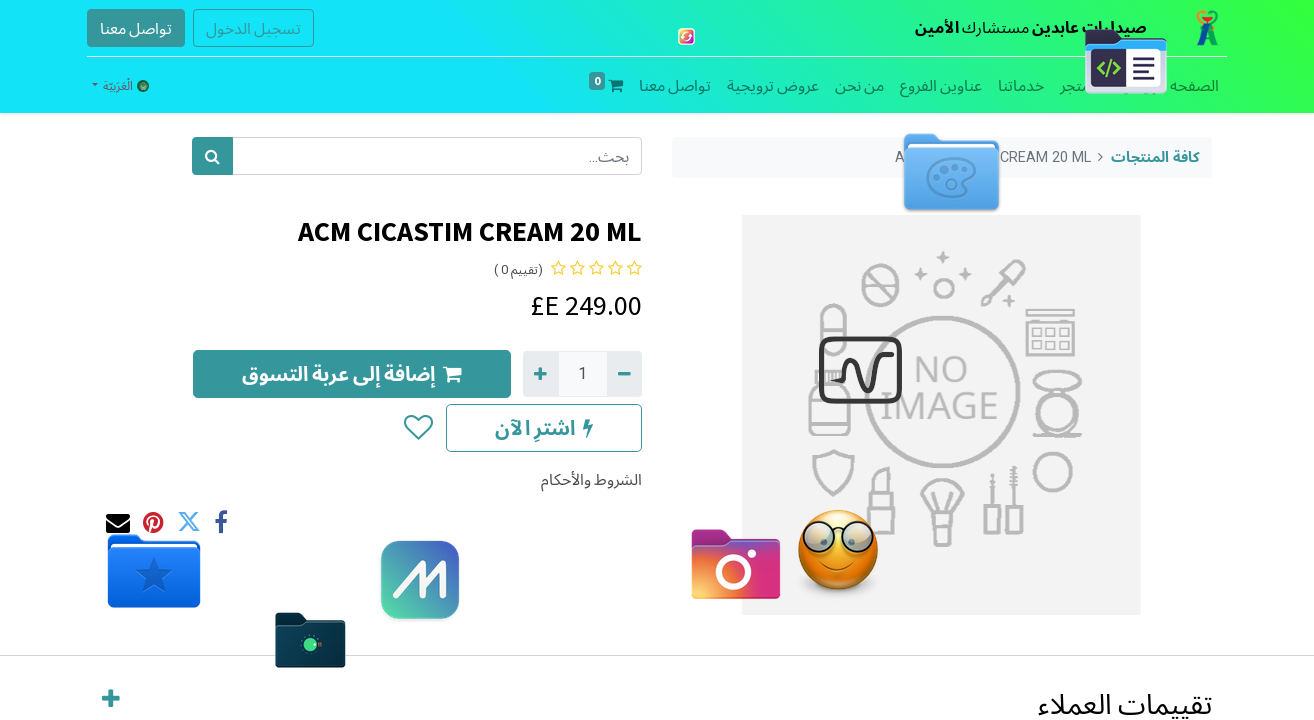 The width and height of the screenshot is (1314, 720). What do you see at coordinates (310, 642) in the screenshot?
I see `open android 11 system folder` at bounding box center [310, 642].